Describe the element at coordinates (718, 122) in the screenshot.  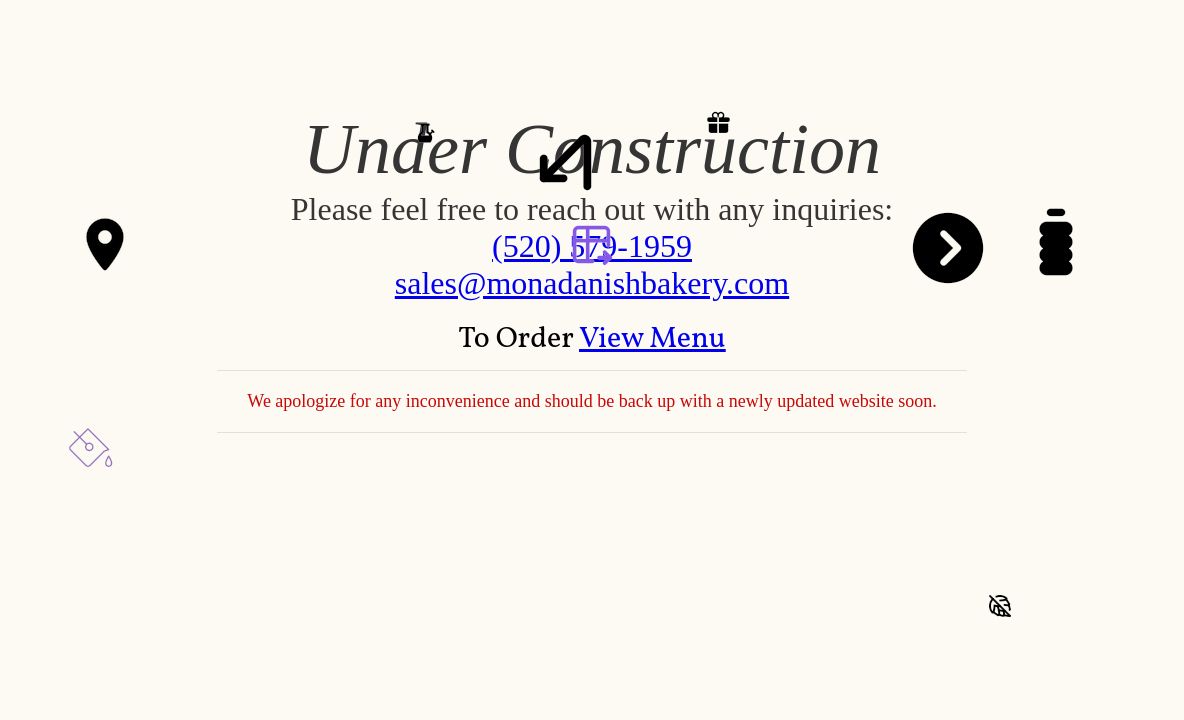
I see `access gifts or rewards` at that location.